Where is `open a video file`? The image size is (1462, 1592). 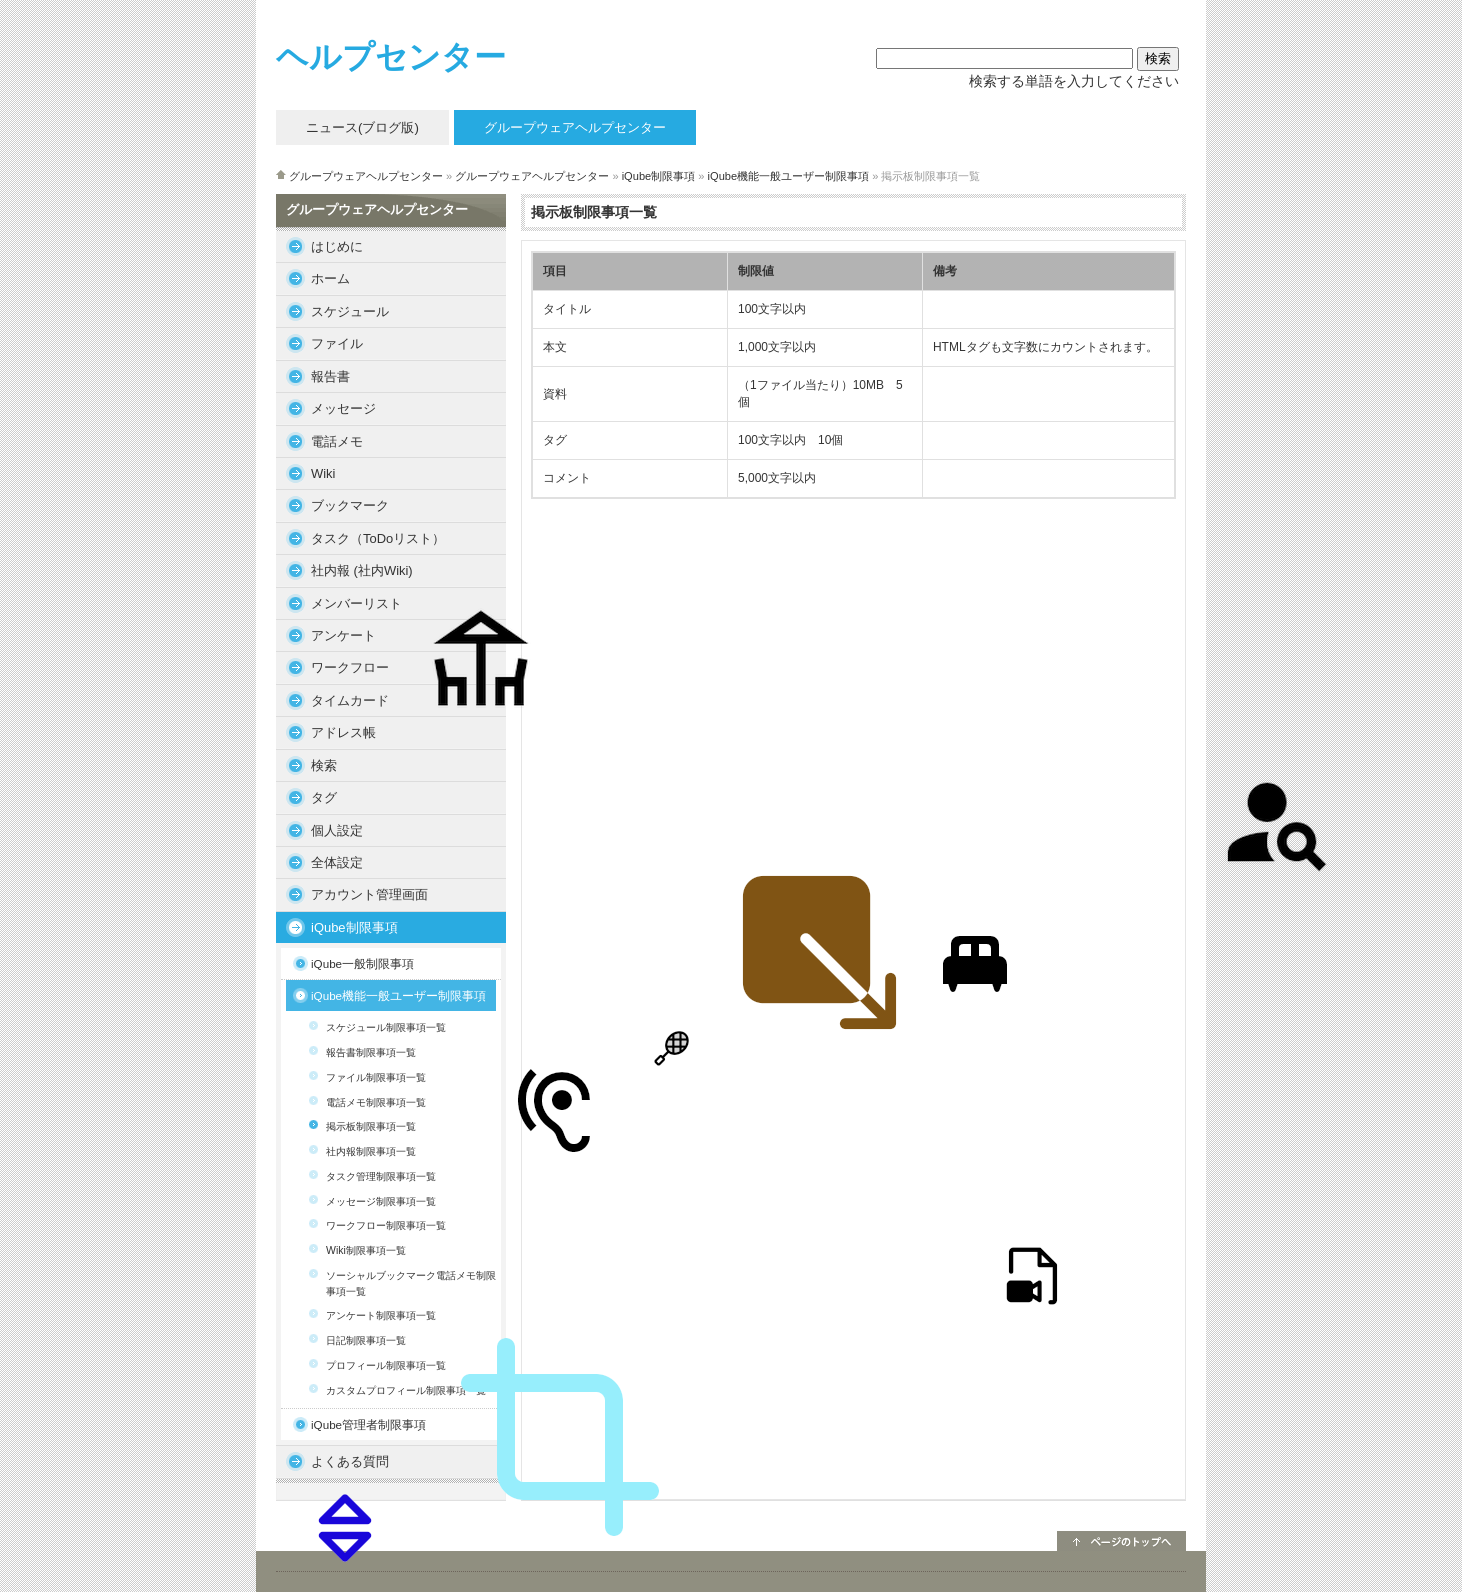 open a video file is located at coordinates (1033, 1276).